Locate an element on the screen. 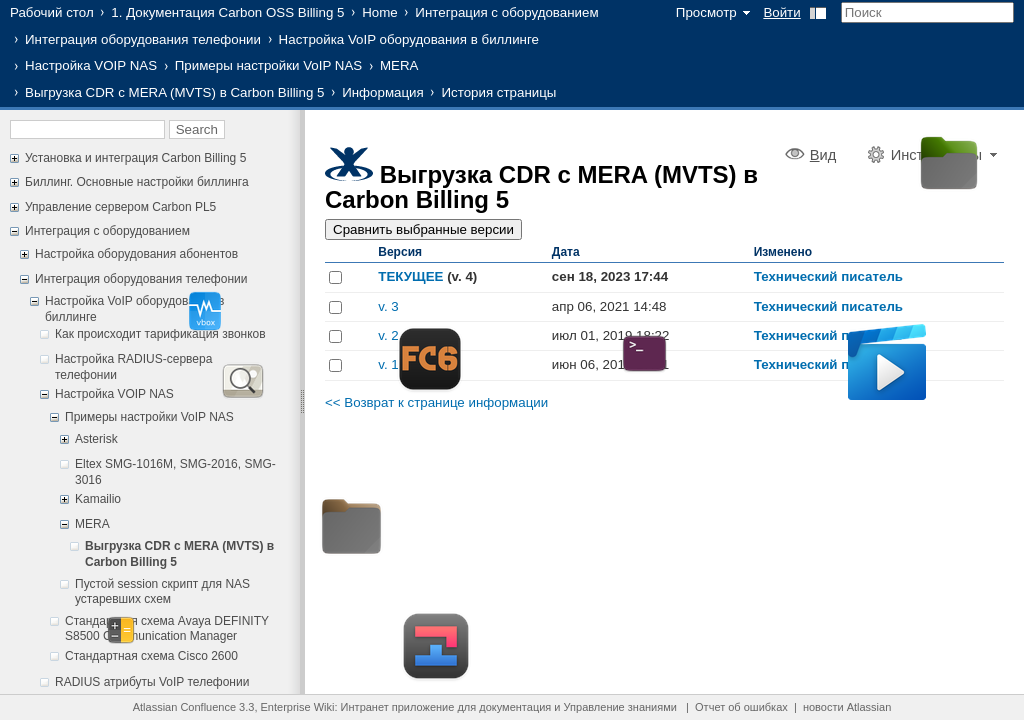 This screenshot has height=720, width=1024. open the calculator app is located at coordinates (121, 630).